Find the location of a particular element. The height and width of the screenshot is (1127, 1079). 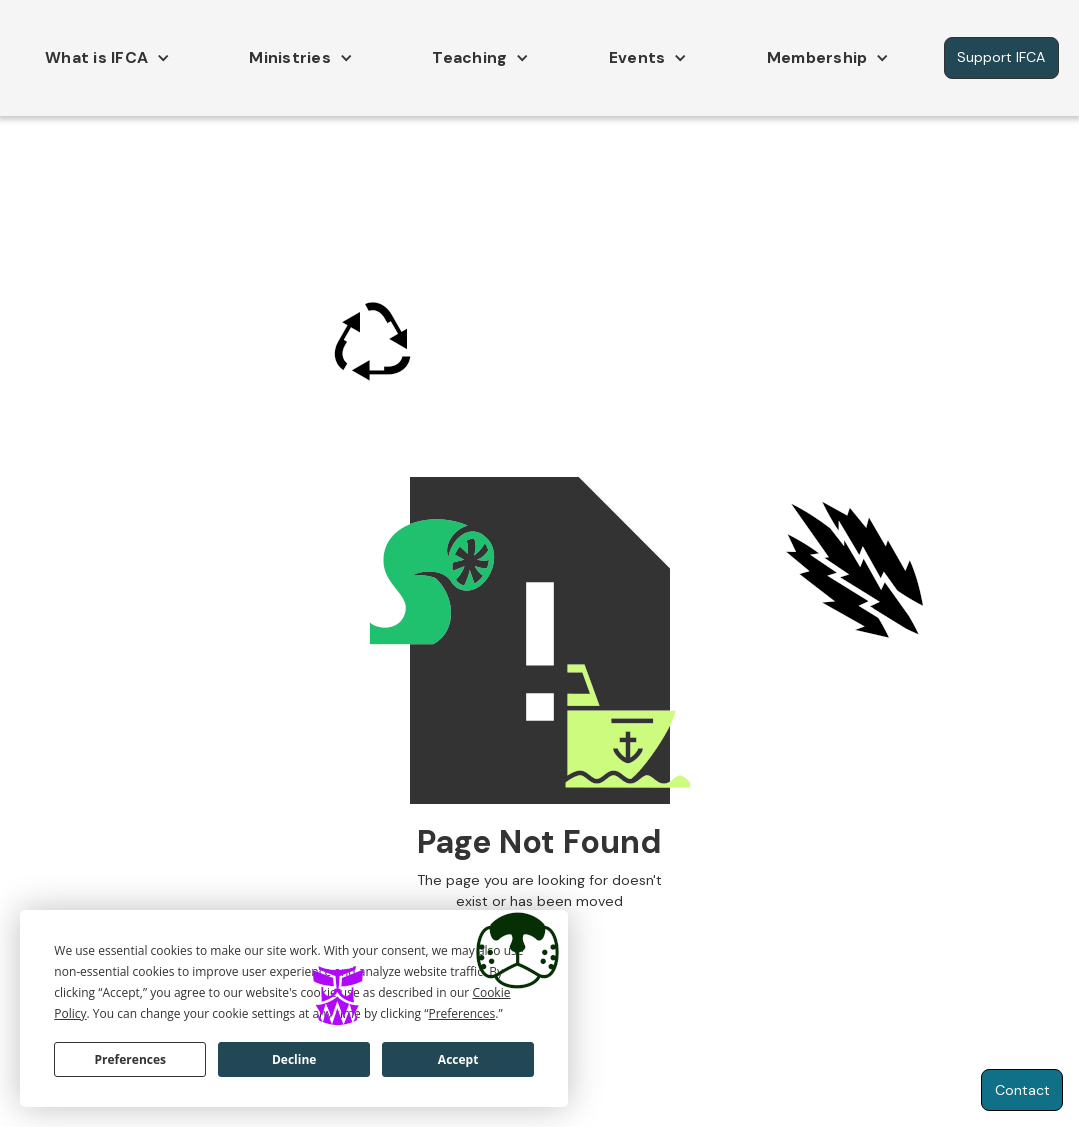

access pet or animal-related features is located at coordinates (517, 950).